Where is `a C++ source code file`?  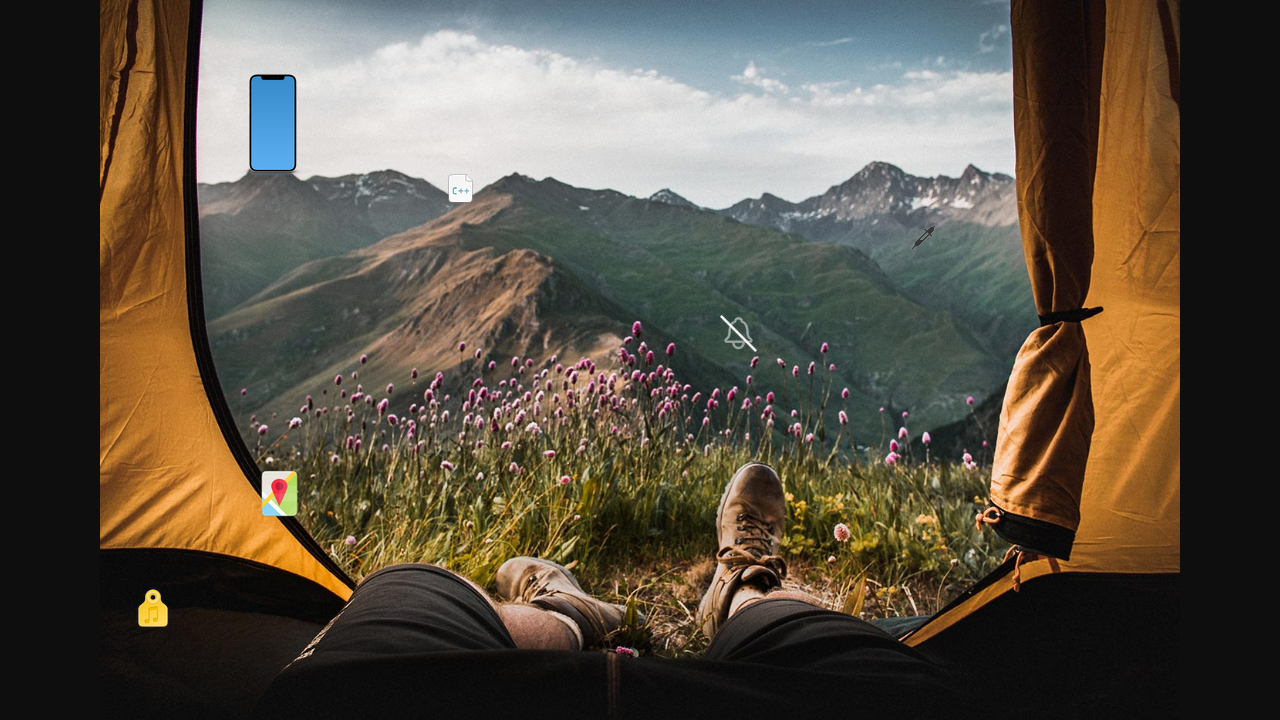
a C++ source code file is located at coordinates (460, 188).